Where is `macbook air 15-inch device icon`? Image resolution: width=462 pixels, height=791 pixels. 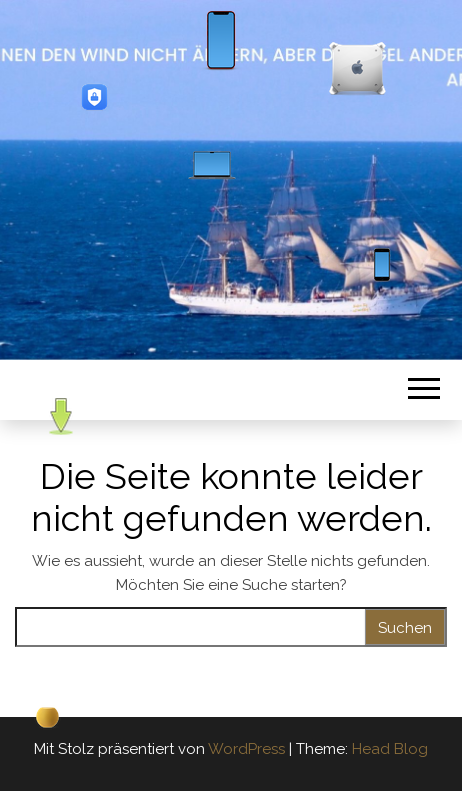
macbook air 15-inch device icon is located at coordinates (212, 163).